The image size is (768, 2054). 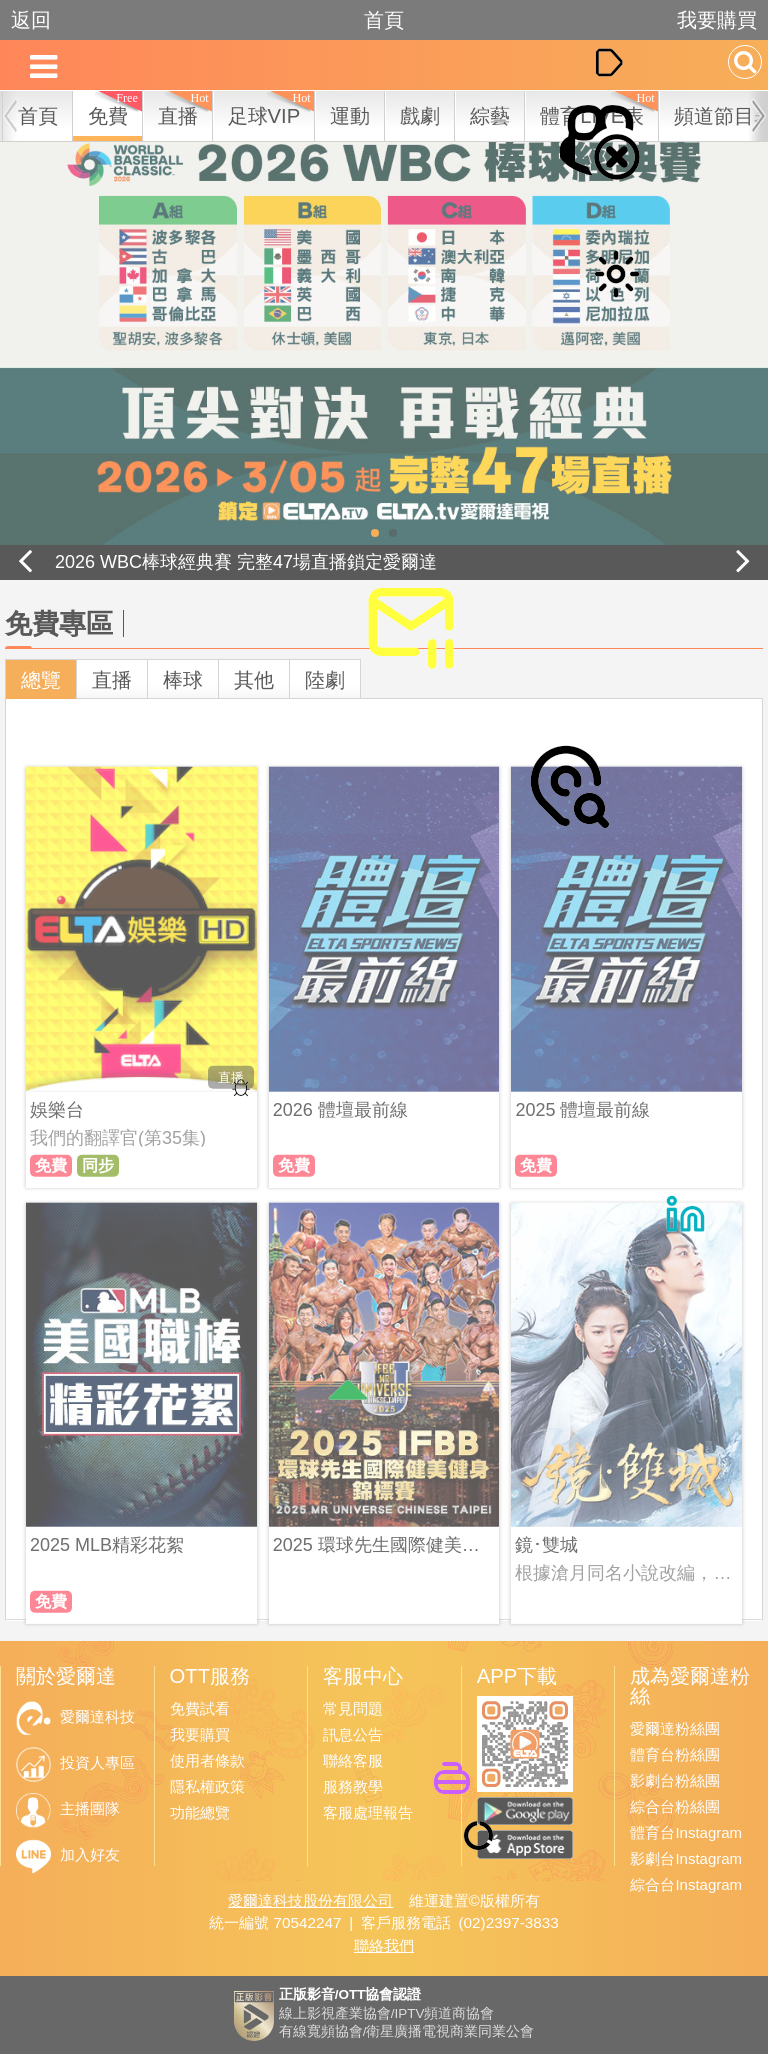 I want to click on github copilot is disconnected or unavailable, so click(x=600, y=140).